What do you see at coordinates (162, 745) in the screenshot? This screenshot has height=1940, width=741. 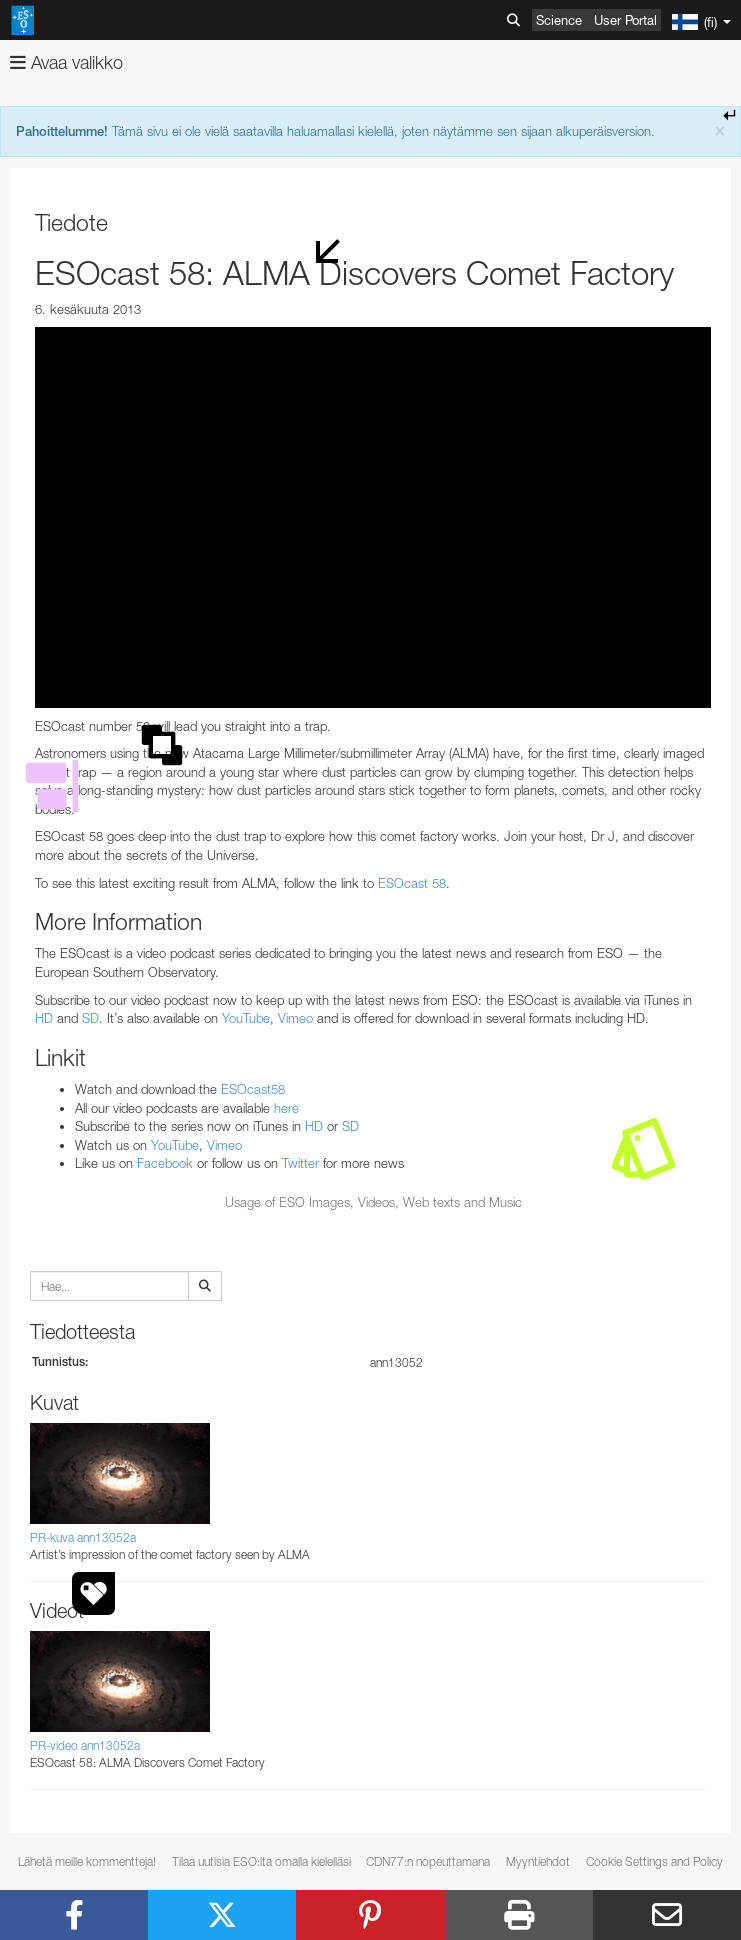 I see `bring selected layer to front` at bounding box center [162, 745].